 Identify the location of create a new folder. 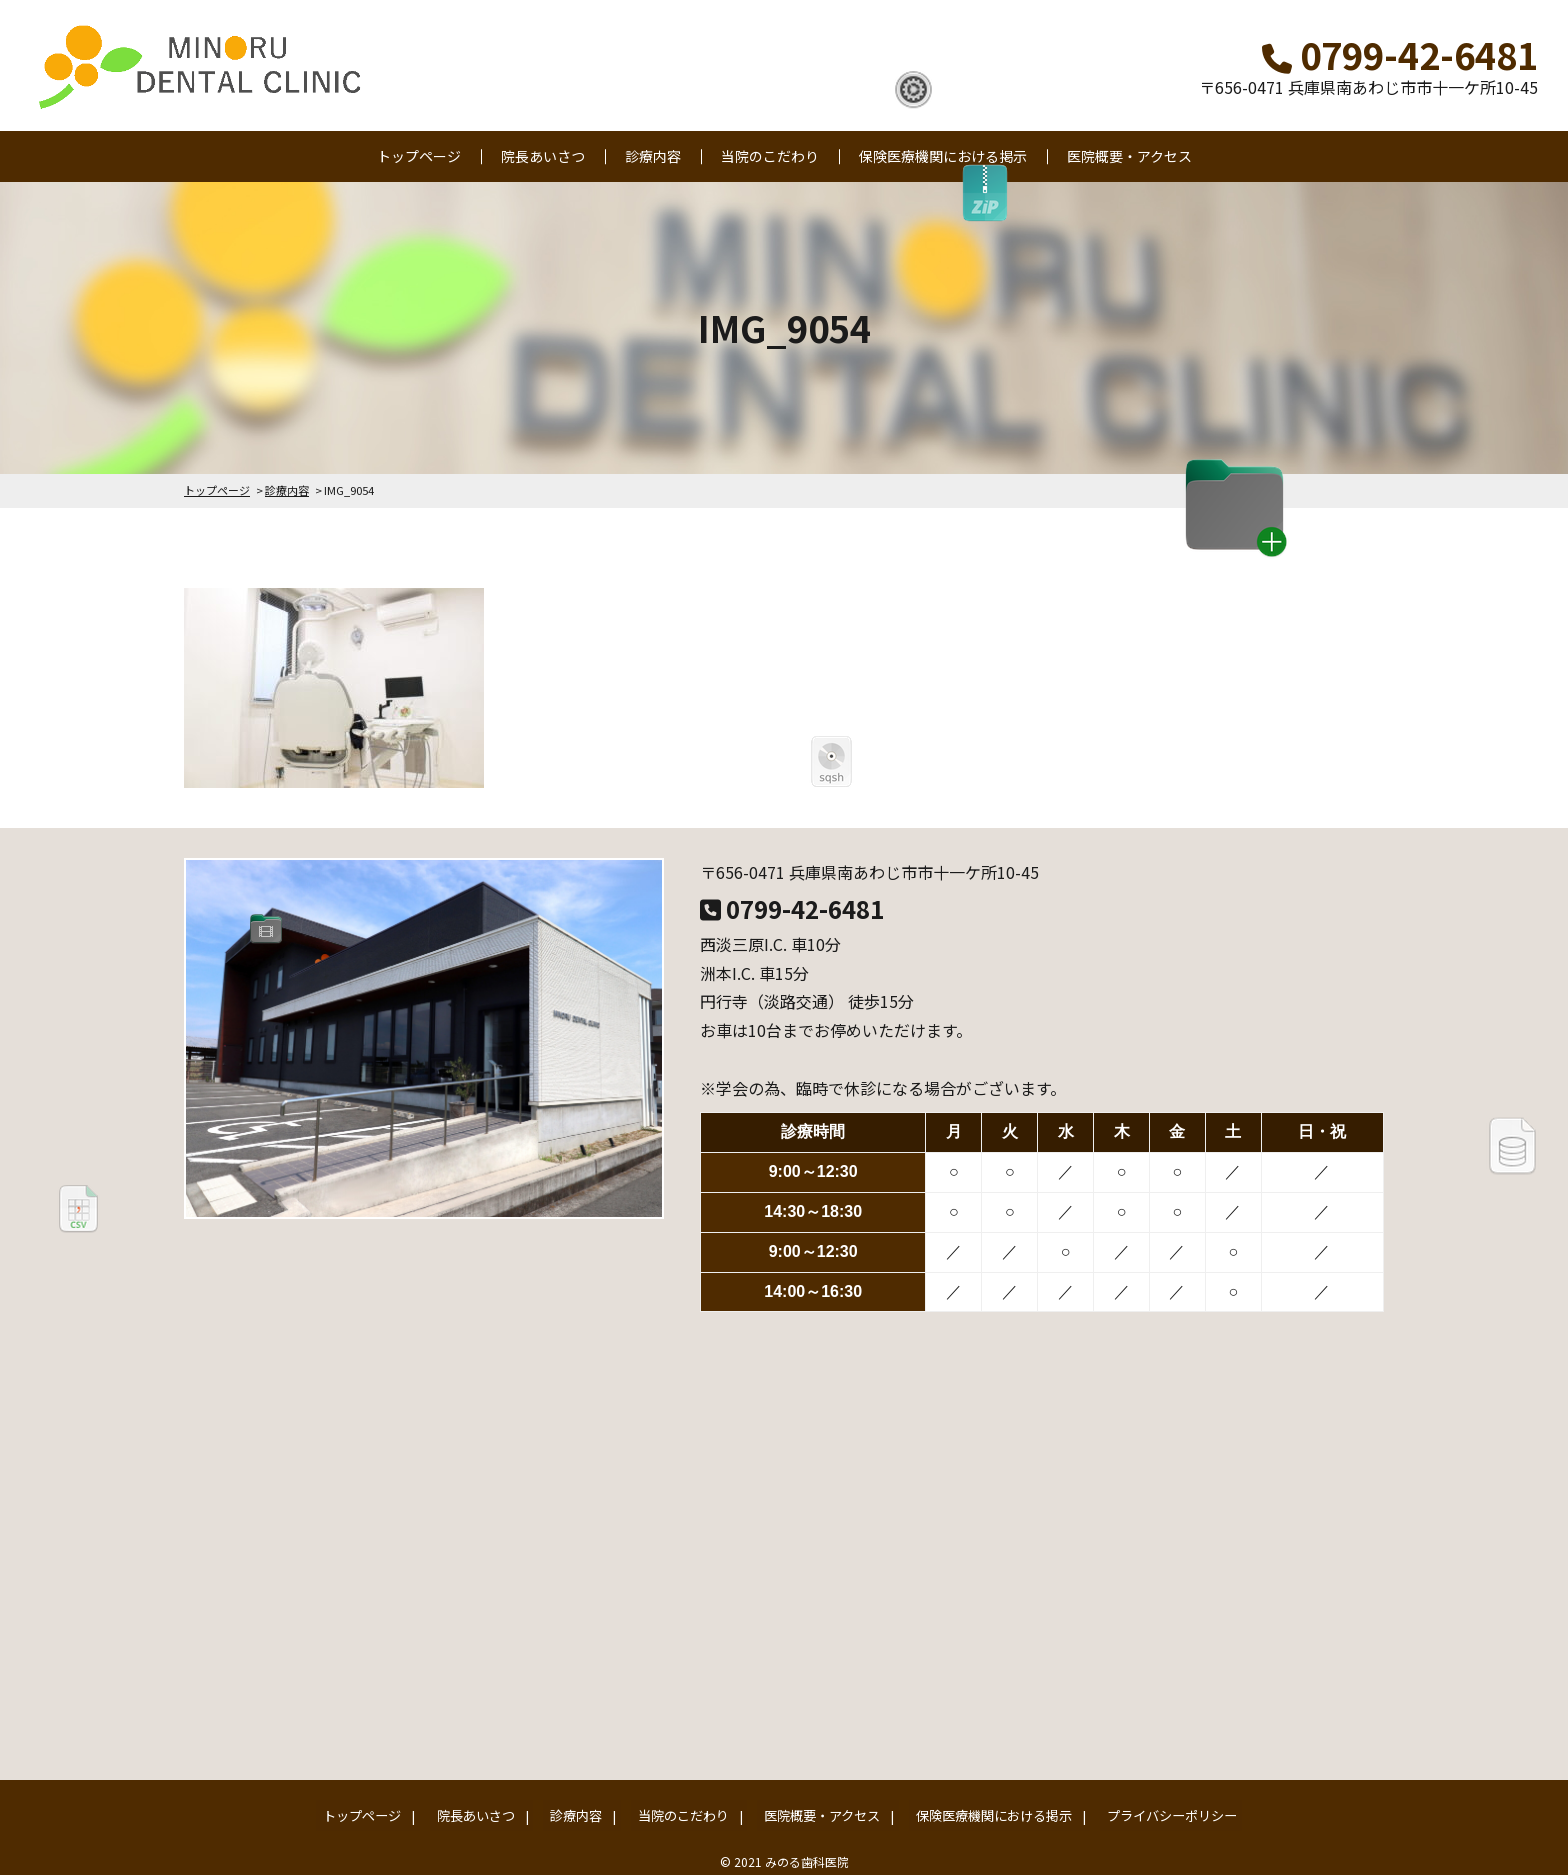
(1234, 504).